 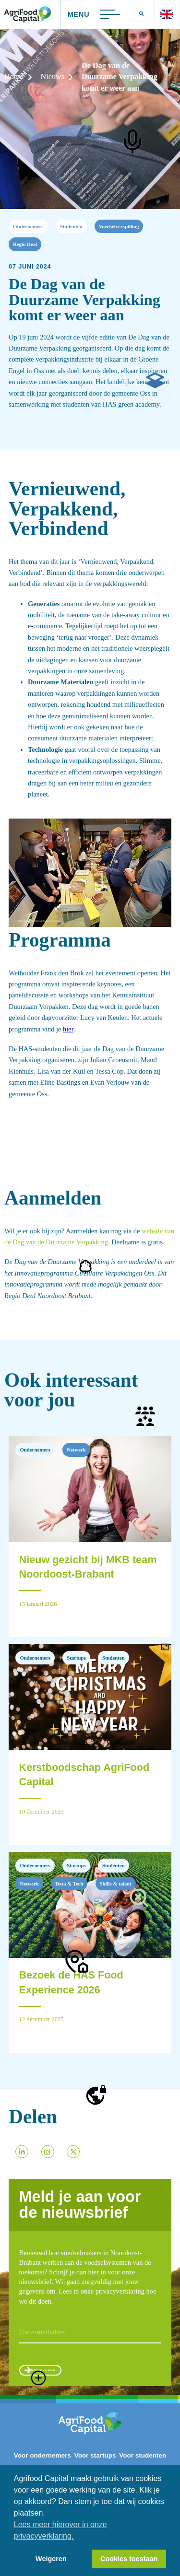 I want to click on view home location on map, so click(x=77, y=1961).